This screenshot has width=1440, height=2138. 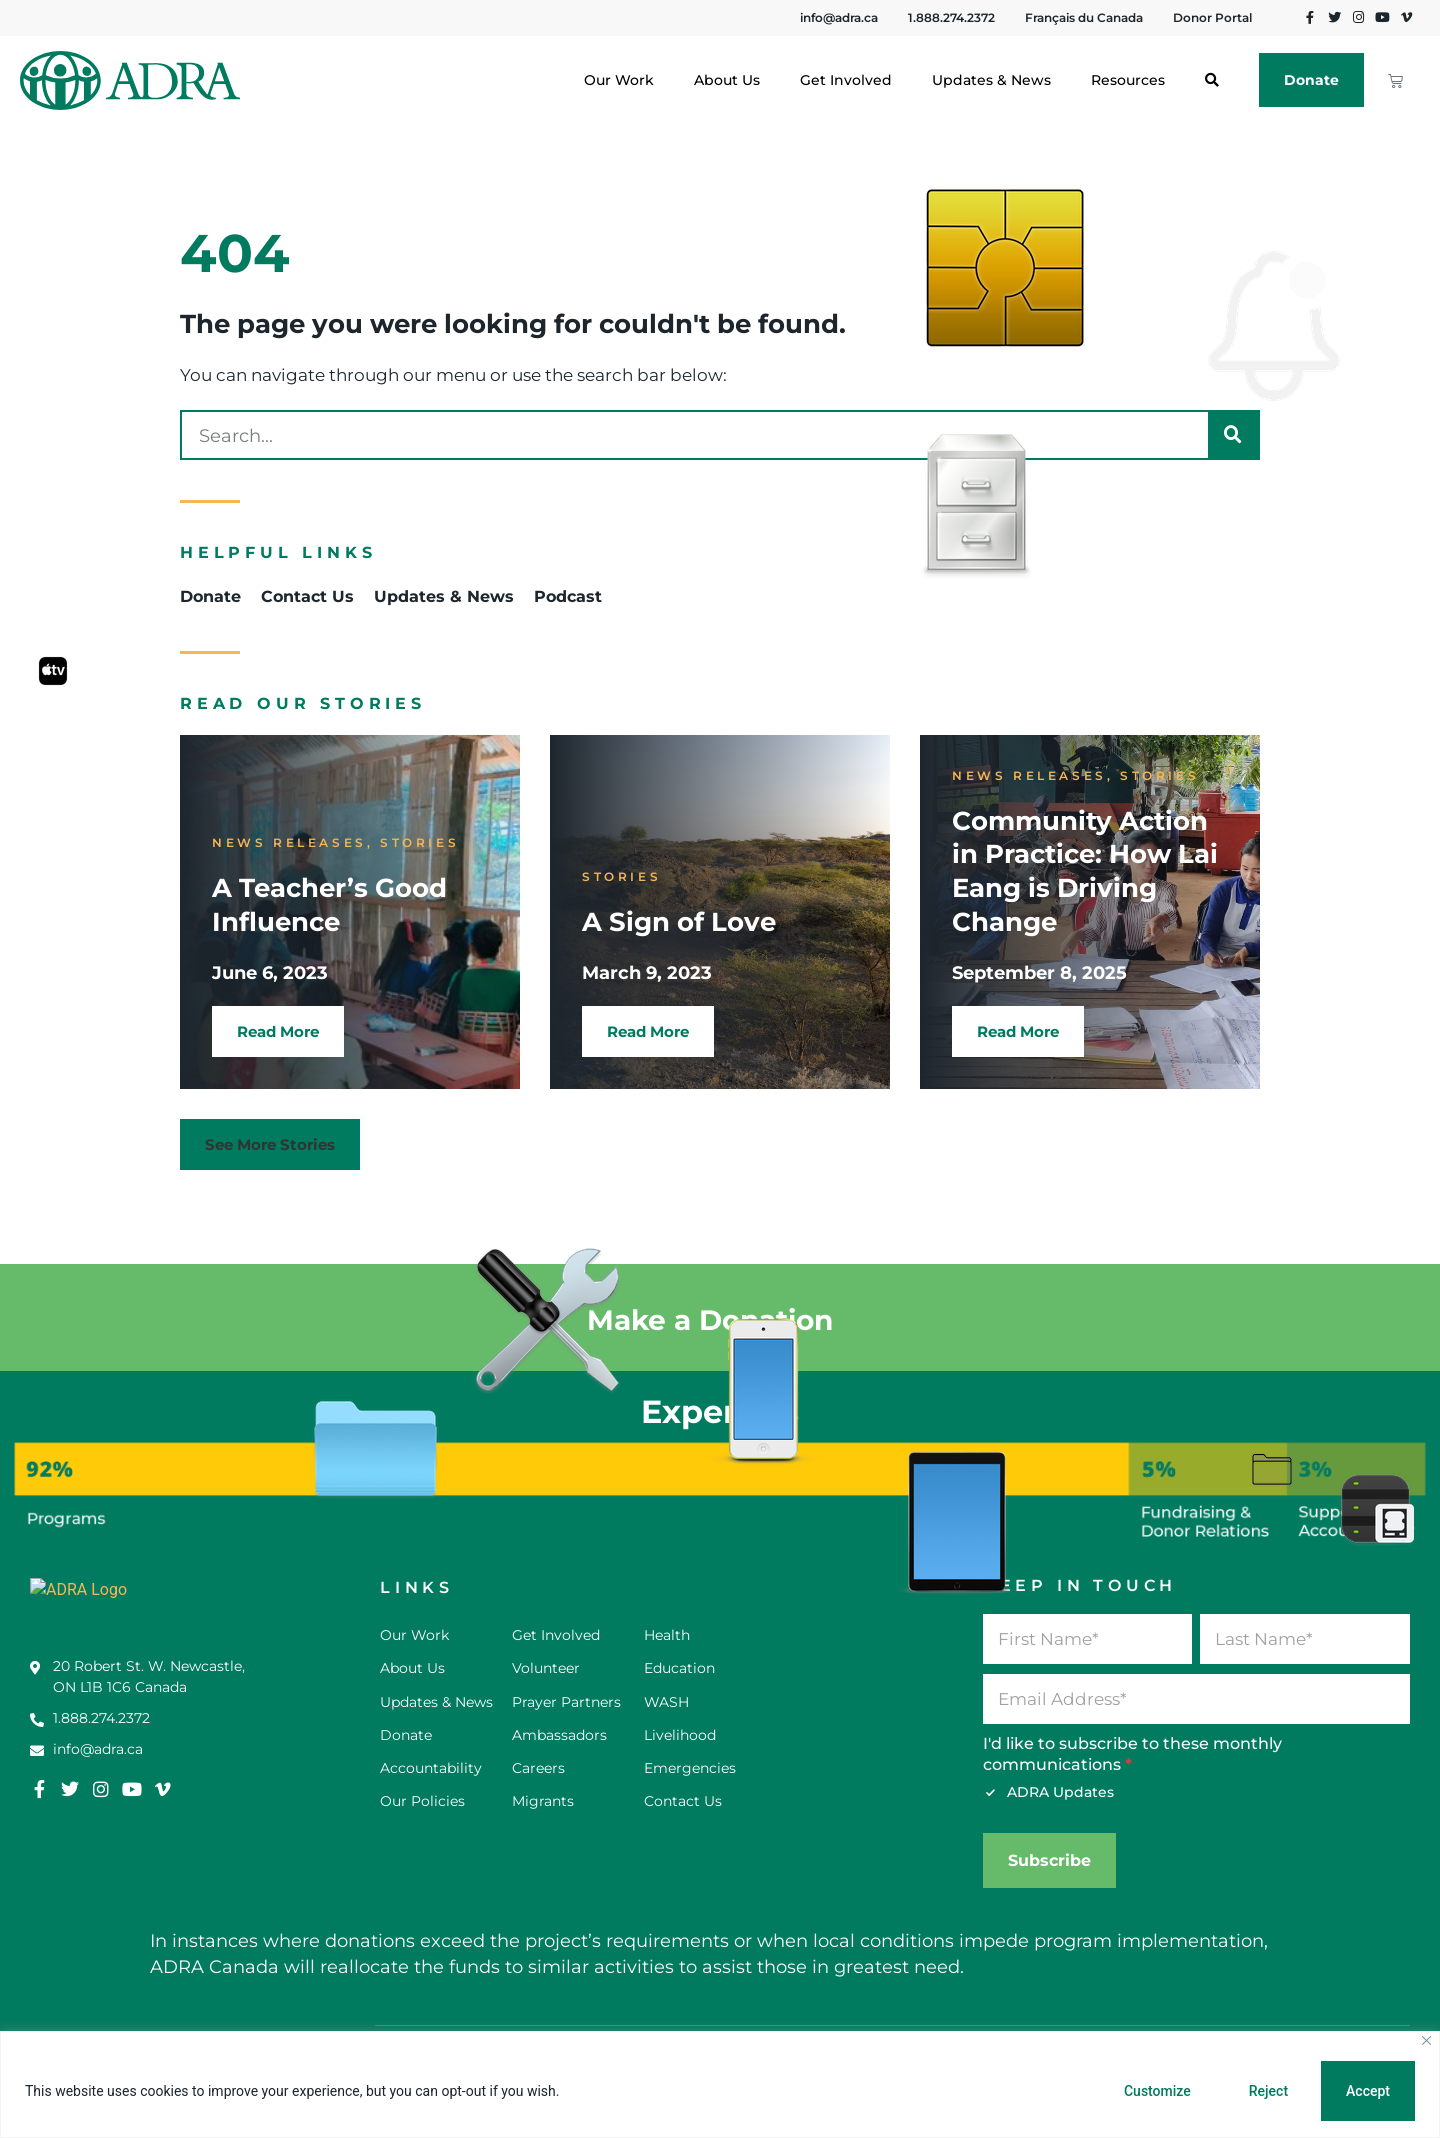 I want to click on access Apple TV app or device, so click(x=53, y=671).